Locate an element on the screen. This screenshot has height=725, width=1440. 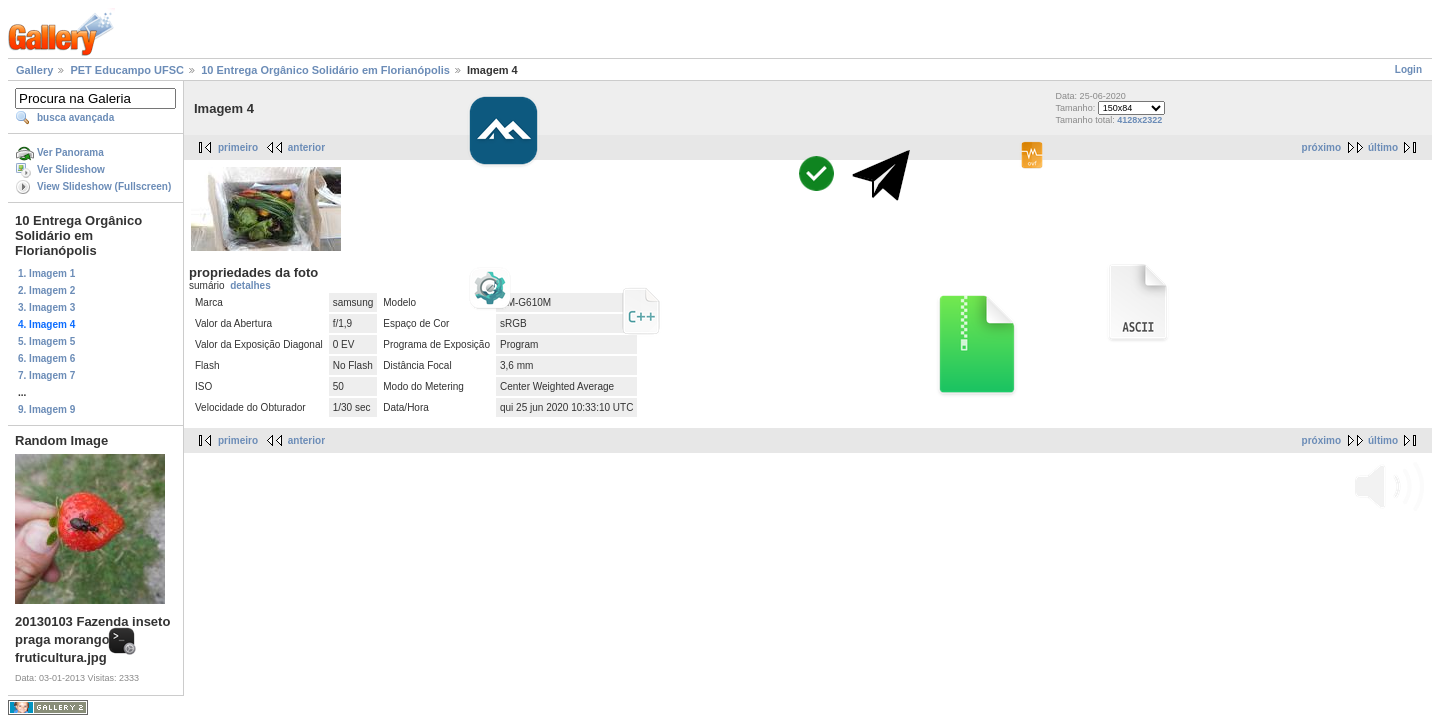
open jacobdev application is located at coordinates (490, 288).